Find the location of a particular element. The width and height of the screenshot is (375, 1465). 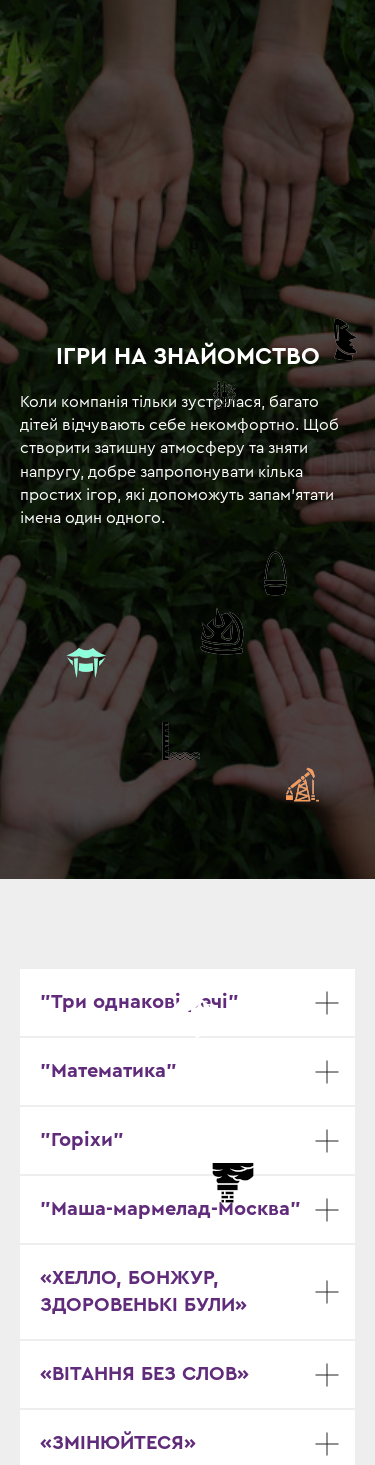

equip shoulder armor to your character is located at coordinates (222, 631).